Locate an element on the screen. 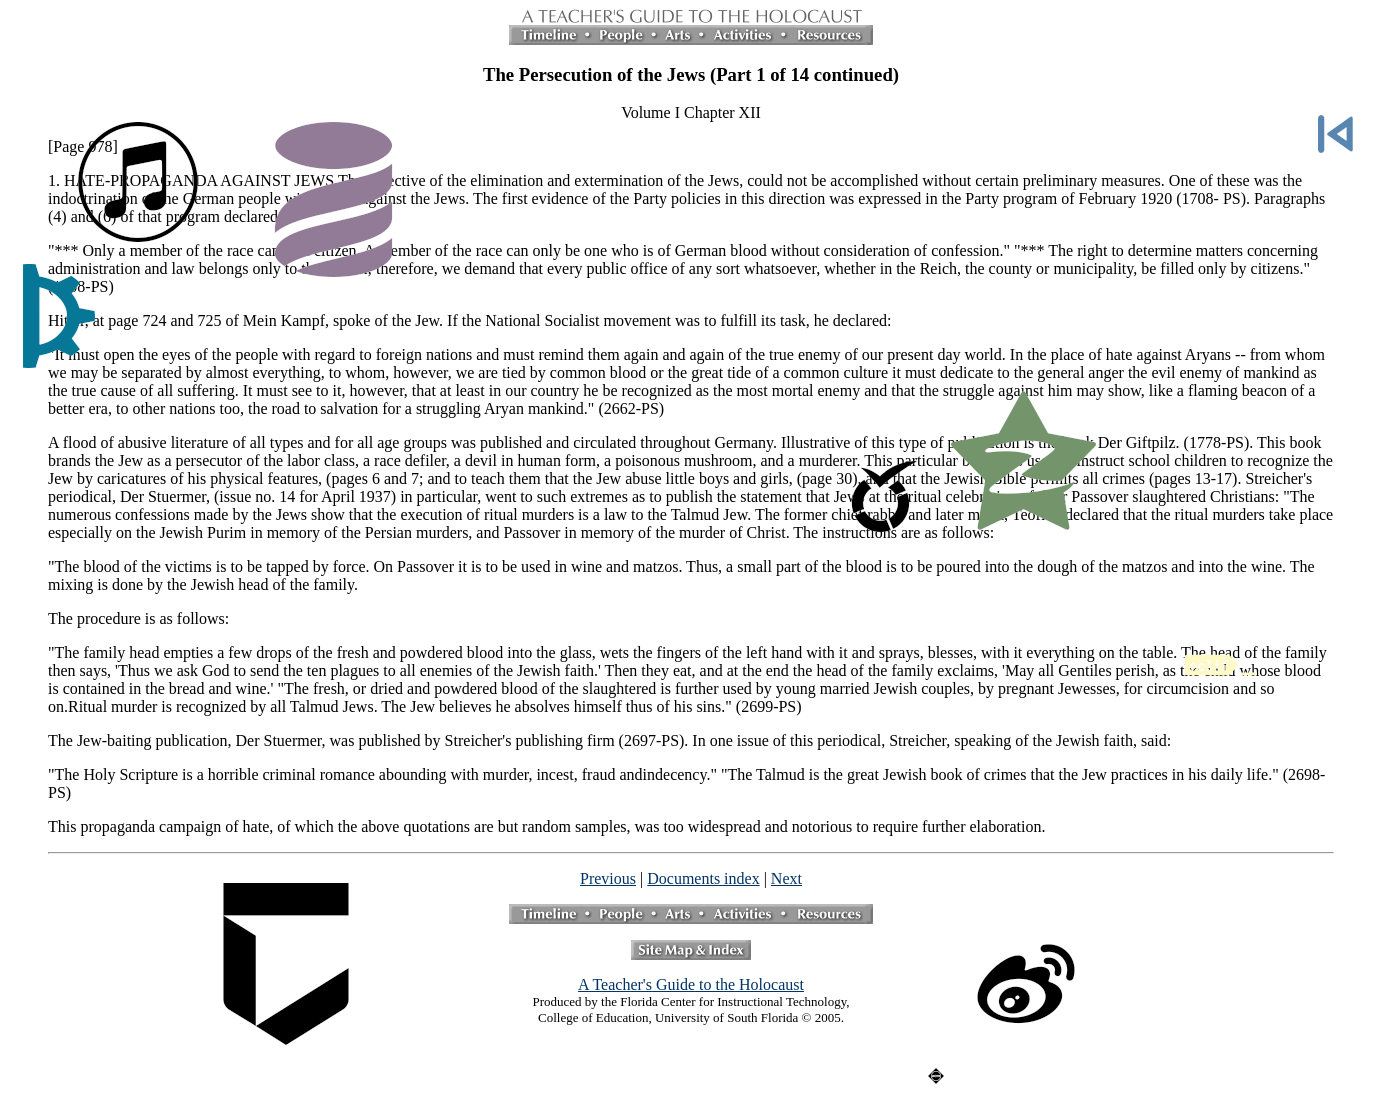 The height and width of the screenshot is (1108, 1382). open Google Chronicle security platform is located at coordinates (286, 964).